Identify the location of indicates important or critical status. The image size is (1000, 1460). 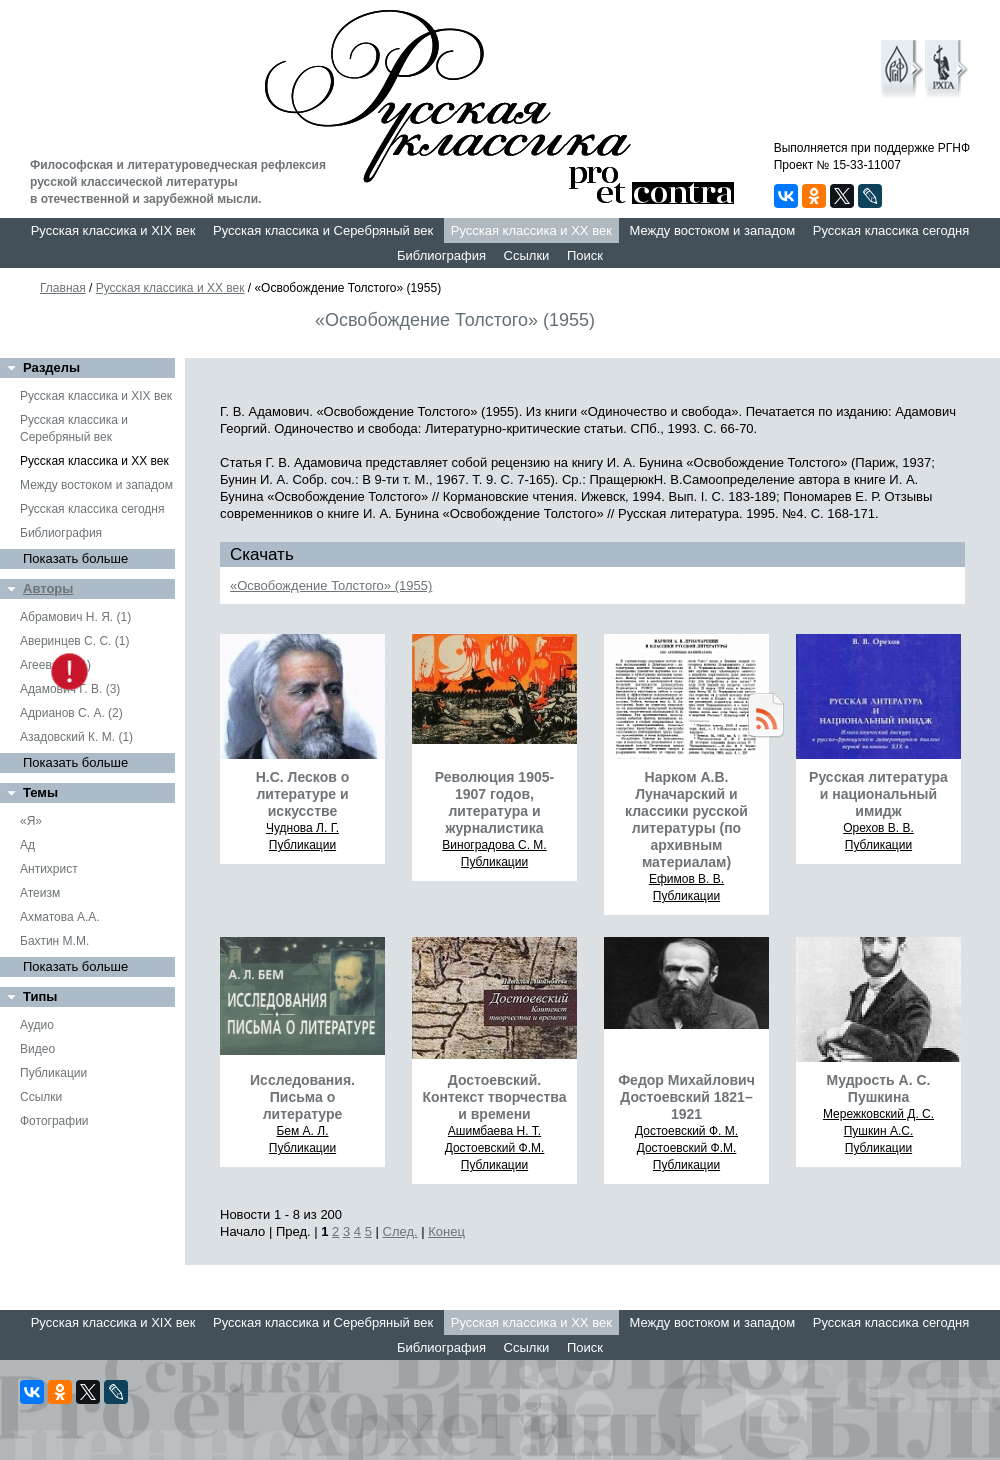
(69, 671).